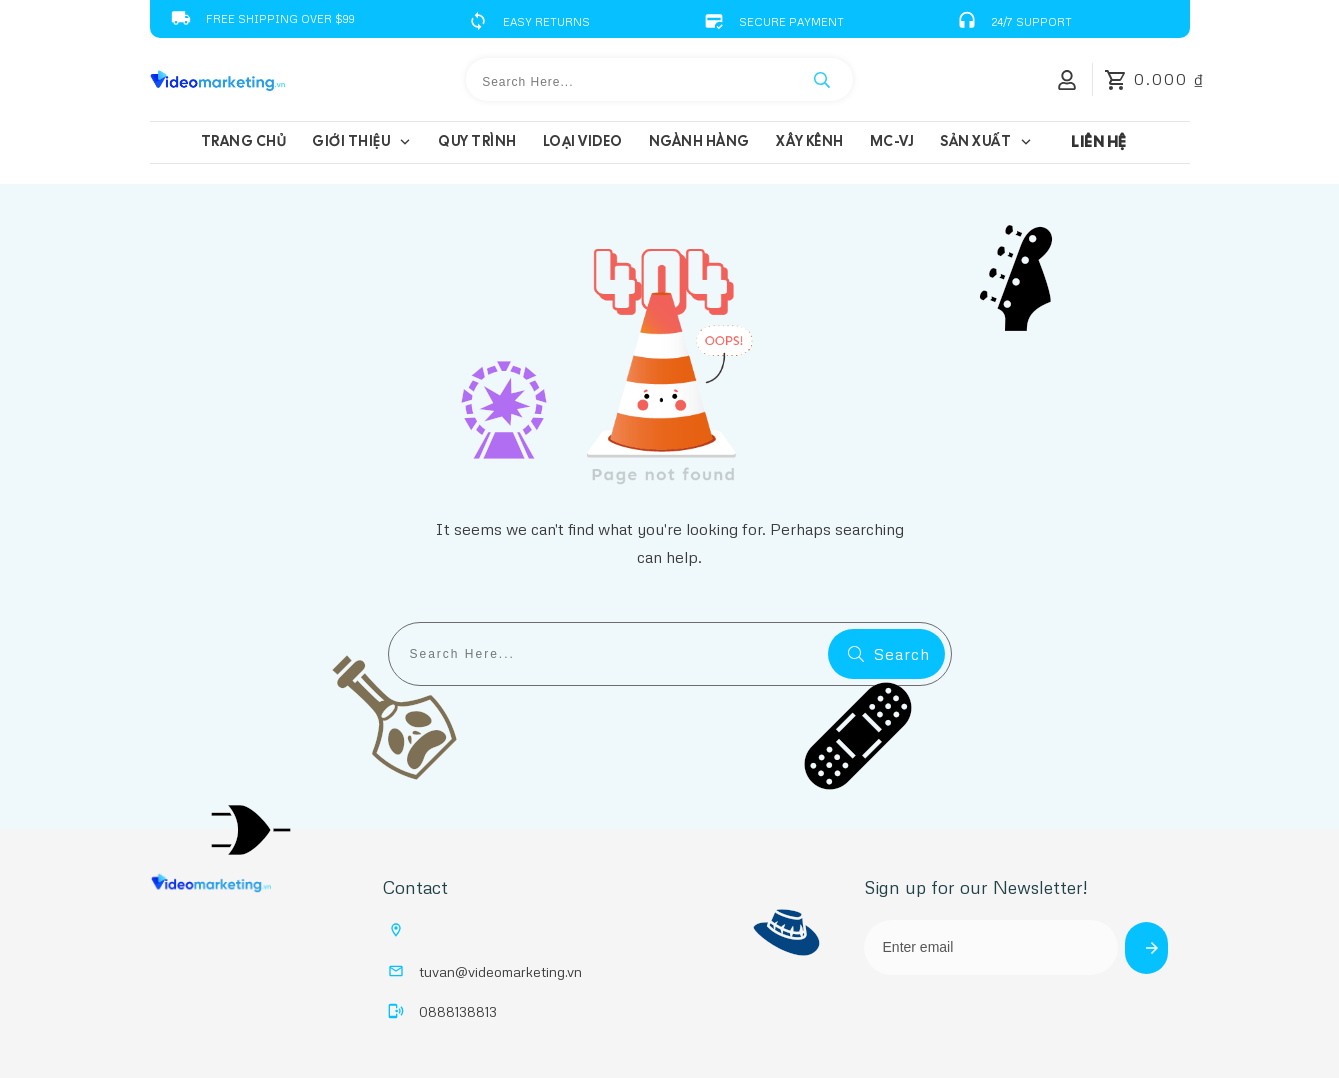 The width and height of the screenshot is (1339, 1078). I want to click on select outback or safari hat accessory, so click(786, 932).